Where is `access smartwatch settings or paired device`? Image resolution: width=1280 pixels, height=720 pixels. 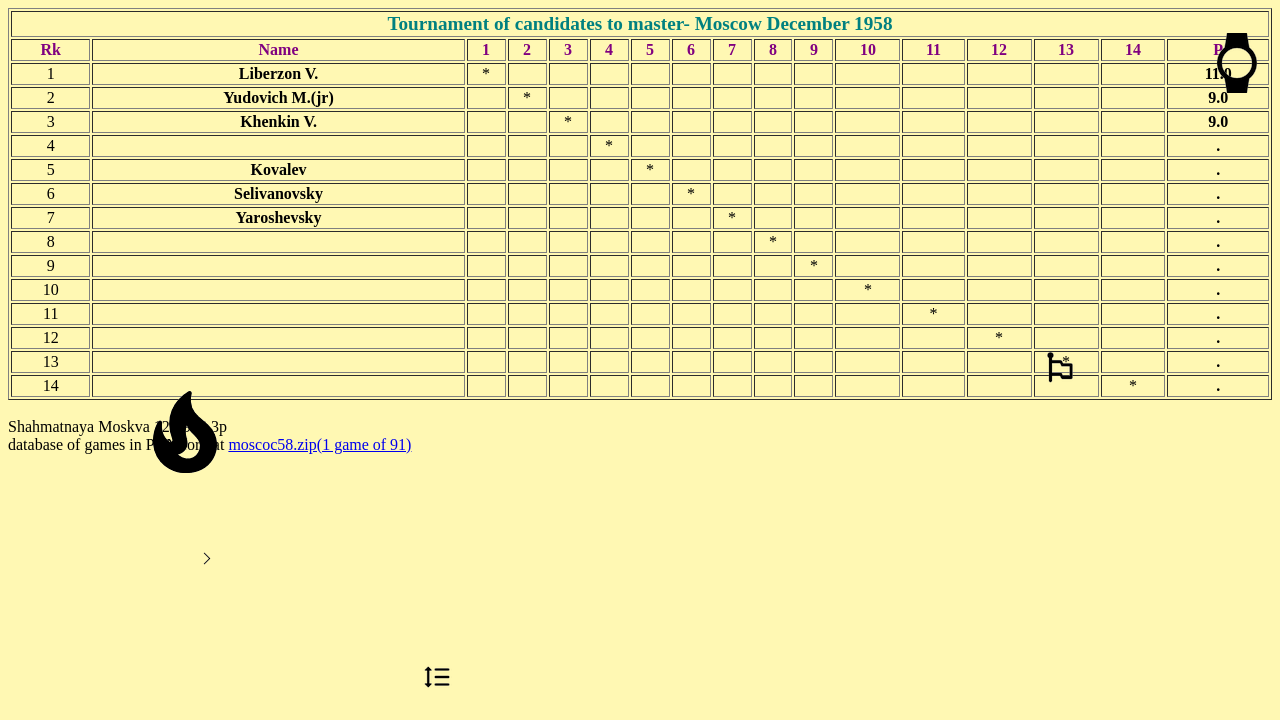
access smartwatch settings or paired device is located at coordinates (1237, 63).